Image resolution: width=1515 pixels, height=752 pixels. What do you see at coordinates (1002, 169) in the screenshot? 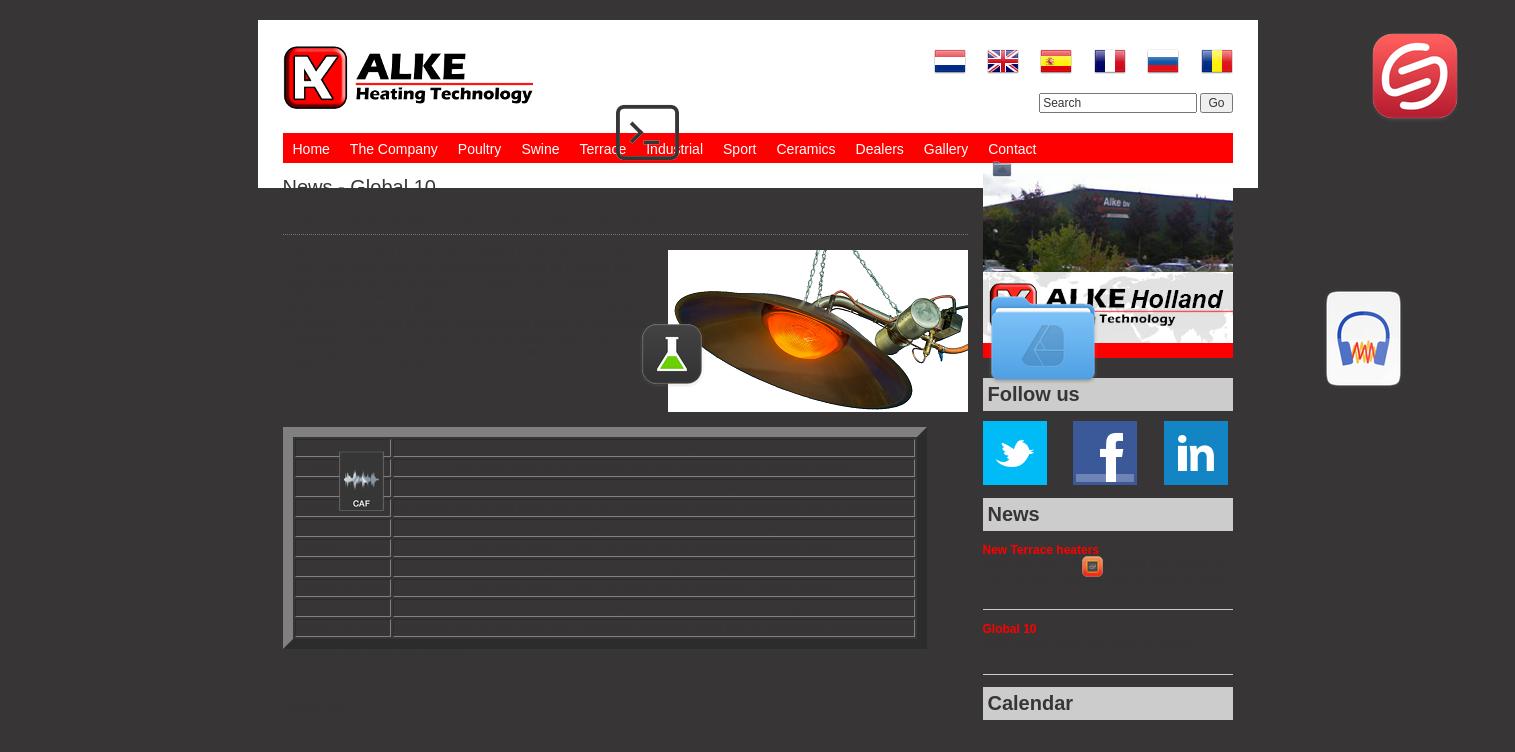
I see `access cloud-synced files and folders` at bounding box center [1002, 169].